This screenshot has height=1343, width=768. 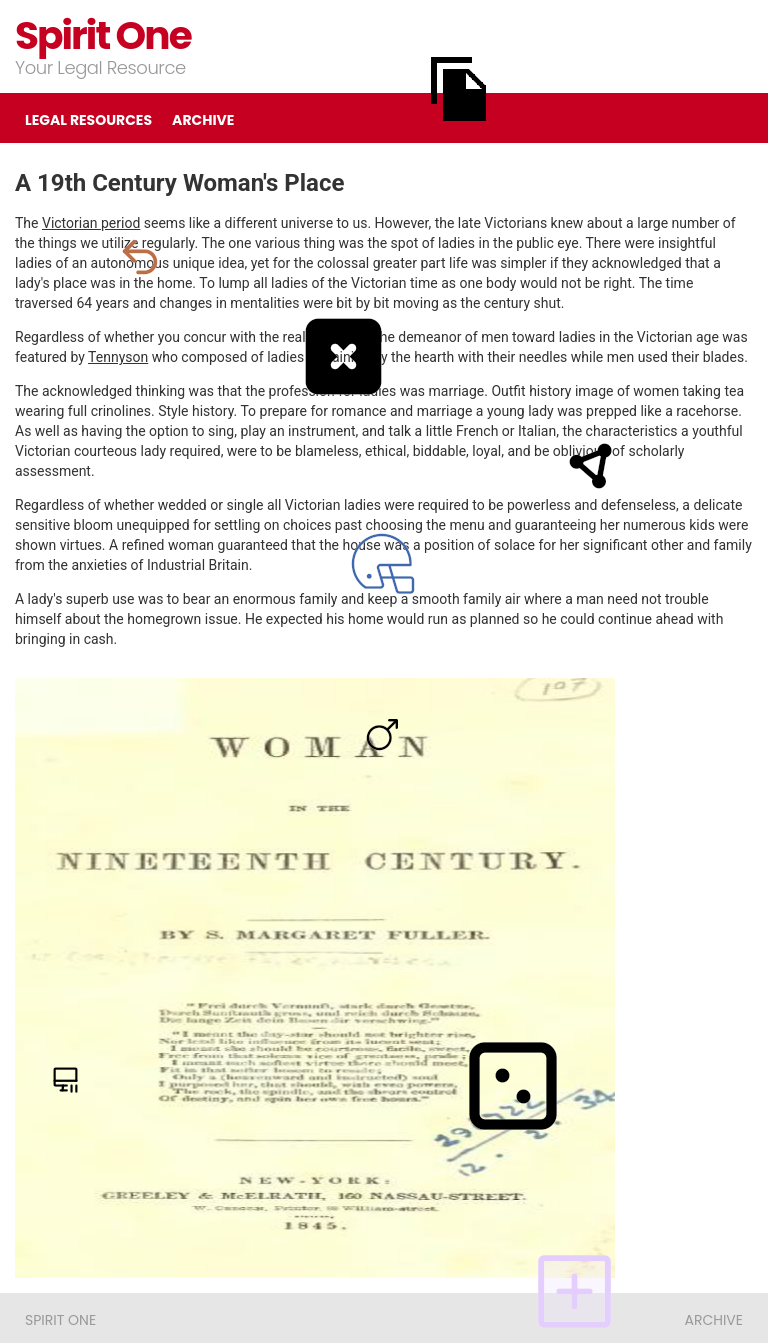 I want to click on roll dice or generate random number, so click(x=513, y=1086).